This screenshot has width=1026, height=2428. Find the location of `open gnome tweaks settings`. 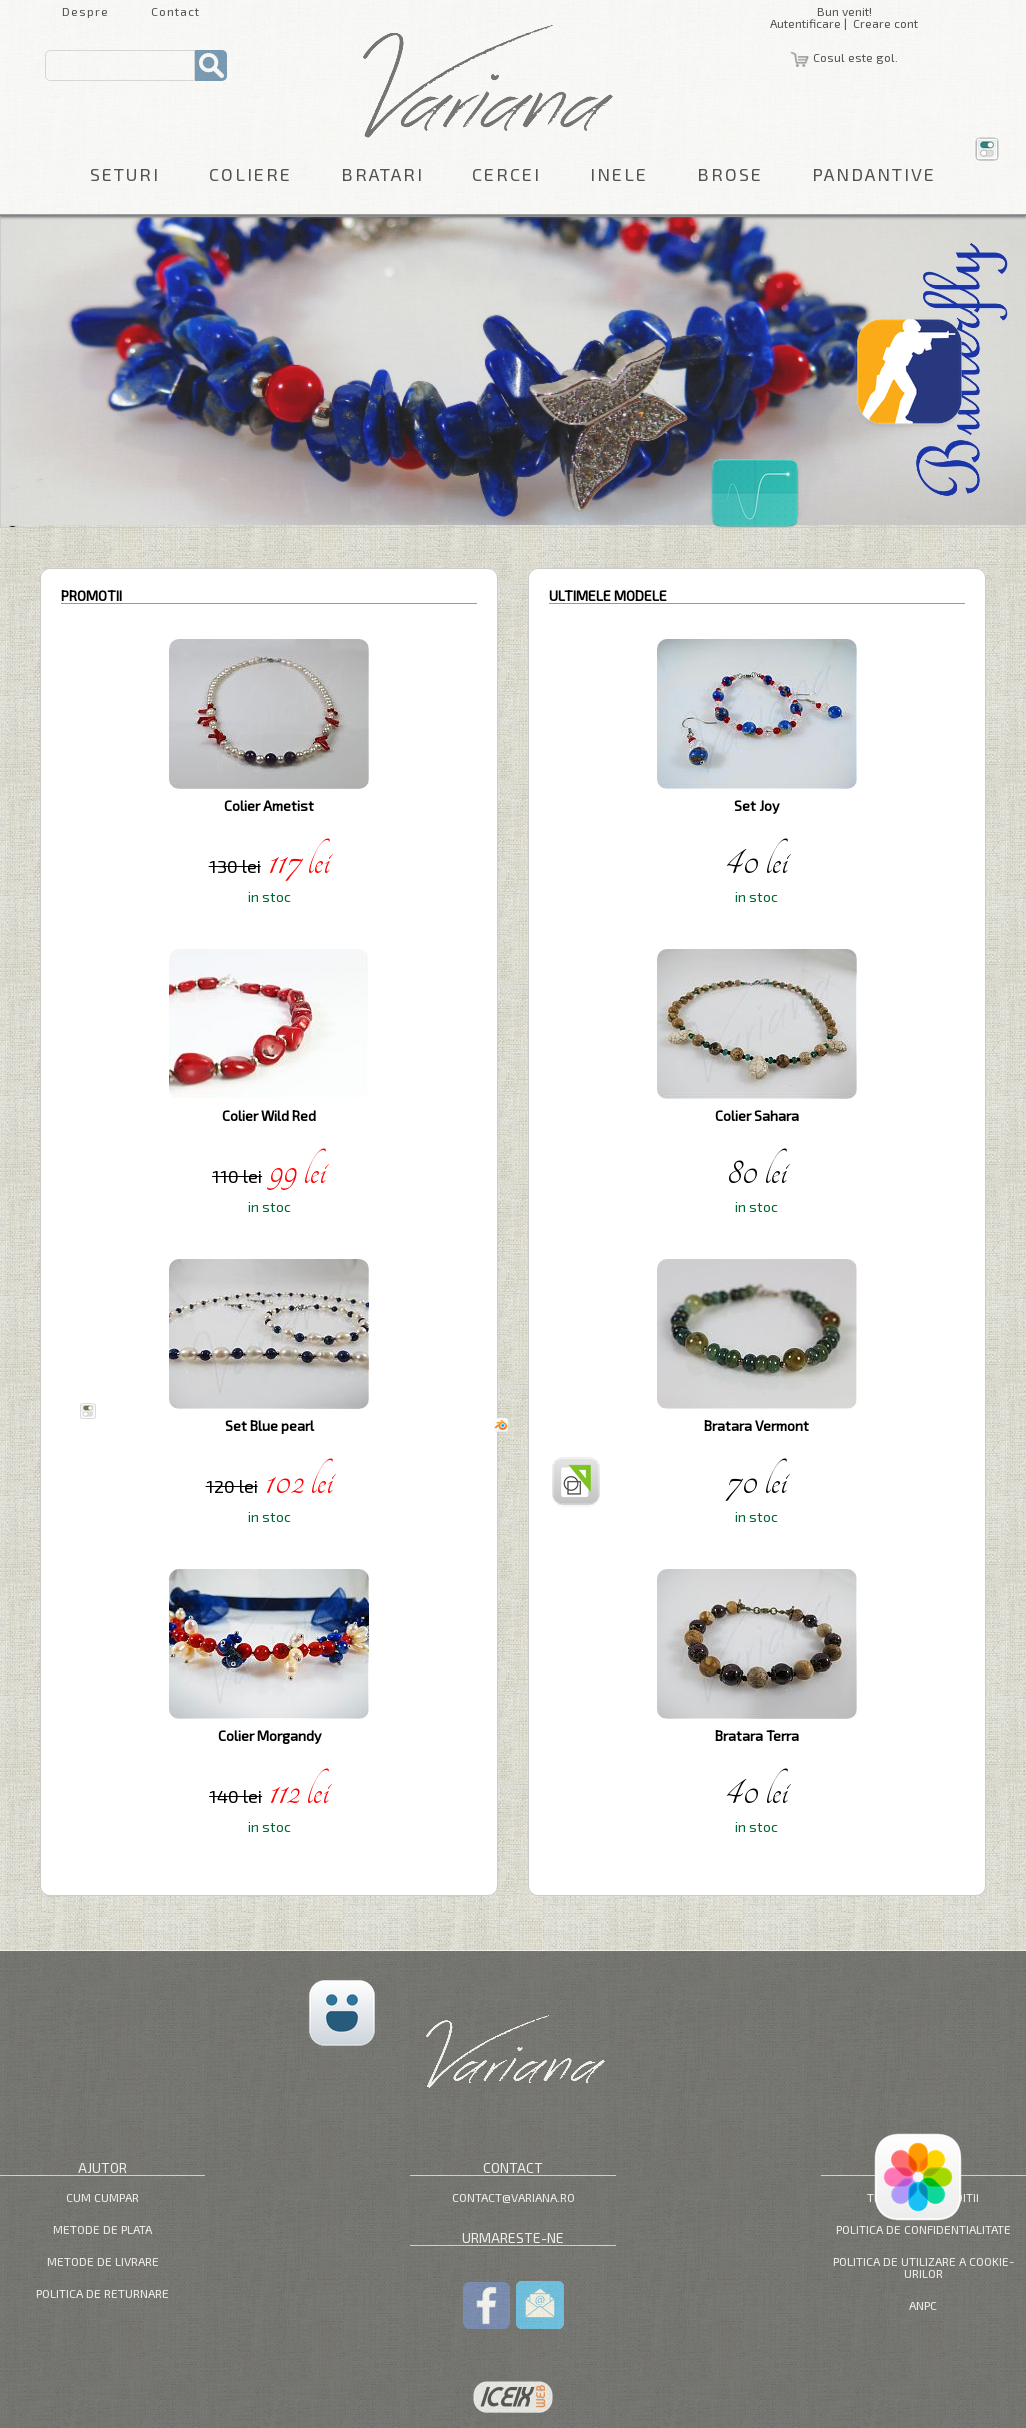

open gnome tweaks settings is located at coordinates (987, 149).